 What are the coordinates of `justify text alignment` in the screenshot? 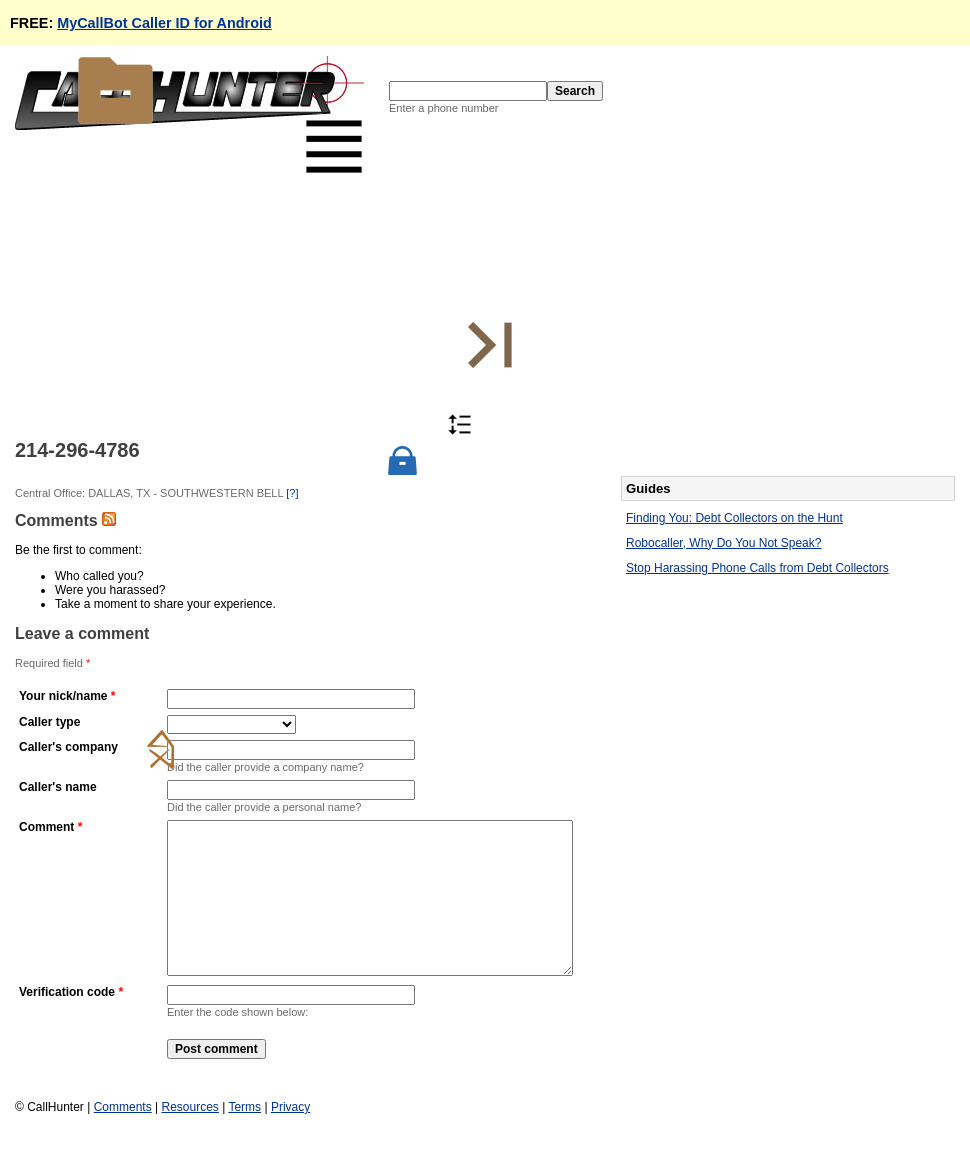 It's located at (334, 145).